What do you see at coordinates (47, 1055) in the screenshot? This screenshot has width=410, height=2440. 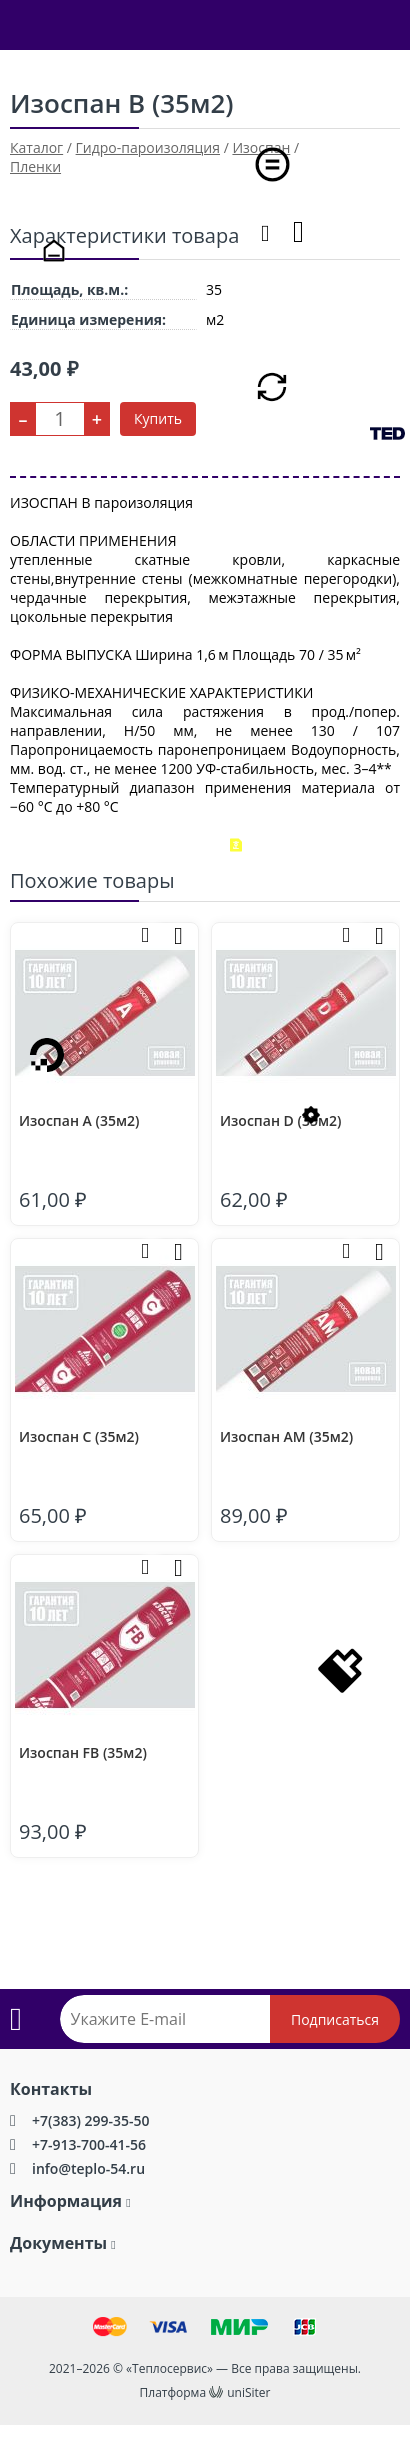 I see `DigitalOcean brand logo` at bounding box center [47, 1055].